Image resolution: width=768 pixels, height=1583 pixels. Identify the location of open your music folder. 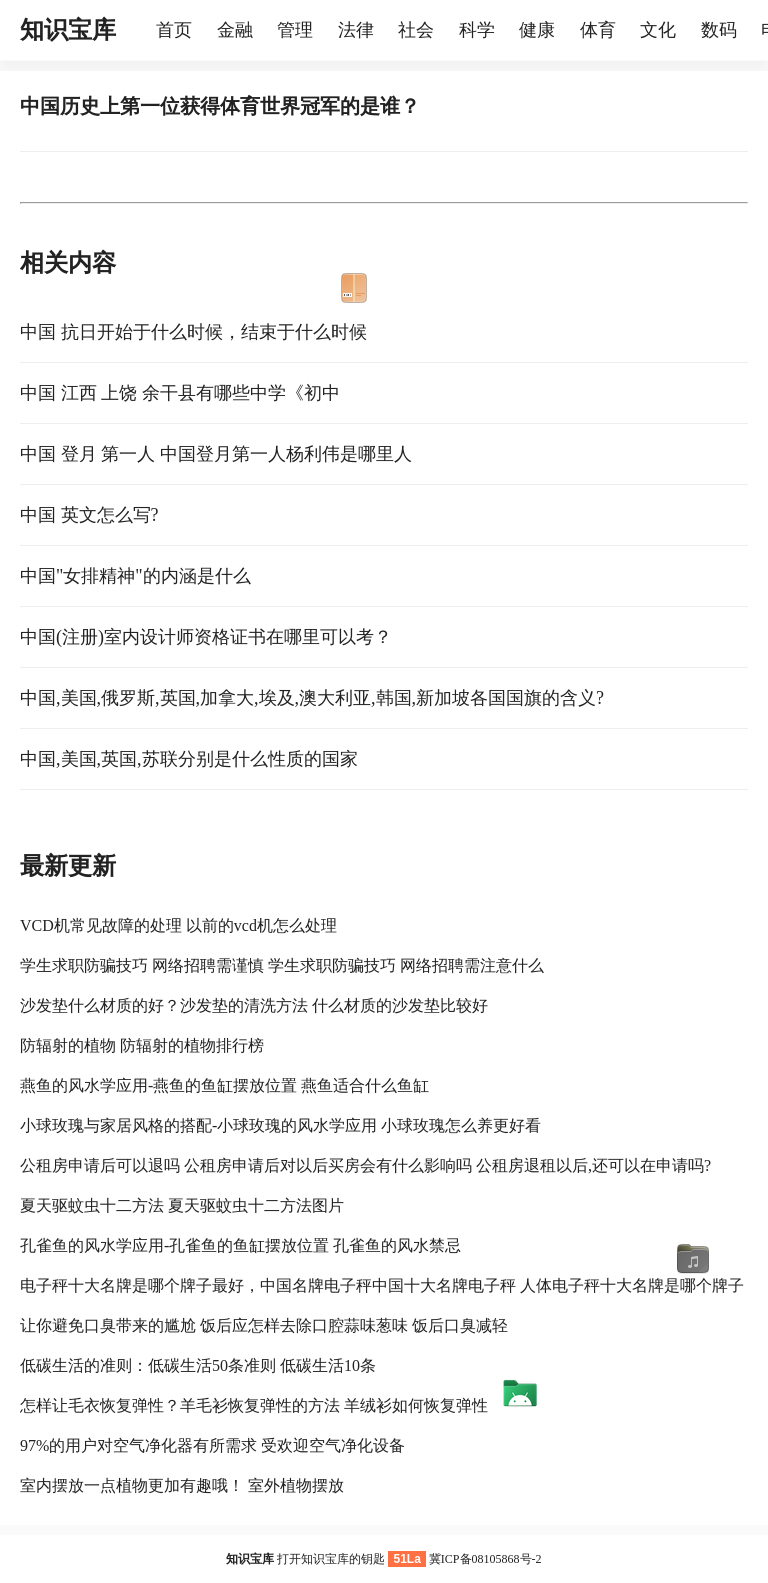
(693, 1258).